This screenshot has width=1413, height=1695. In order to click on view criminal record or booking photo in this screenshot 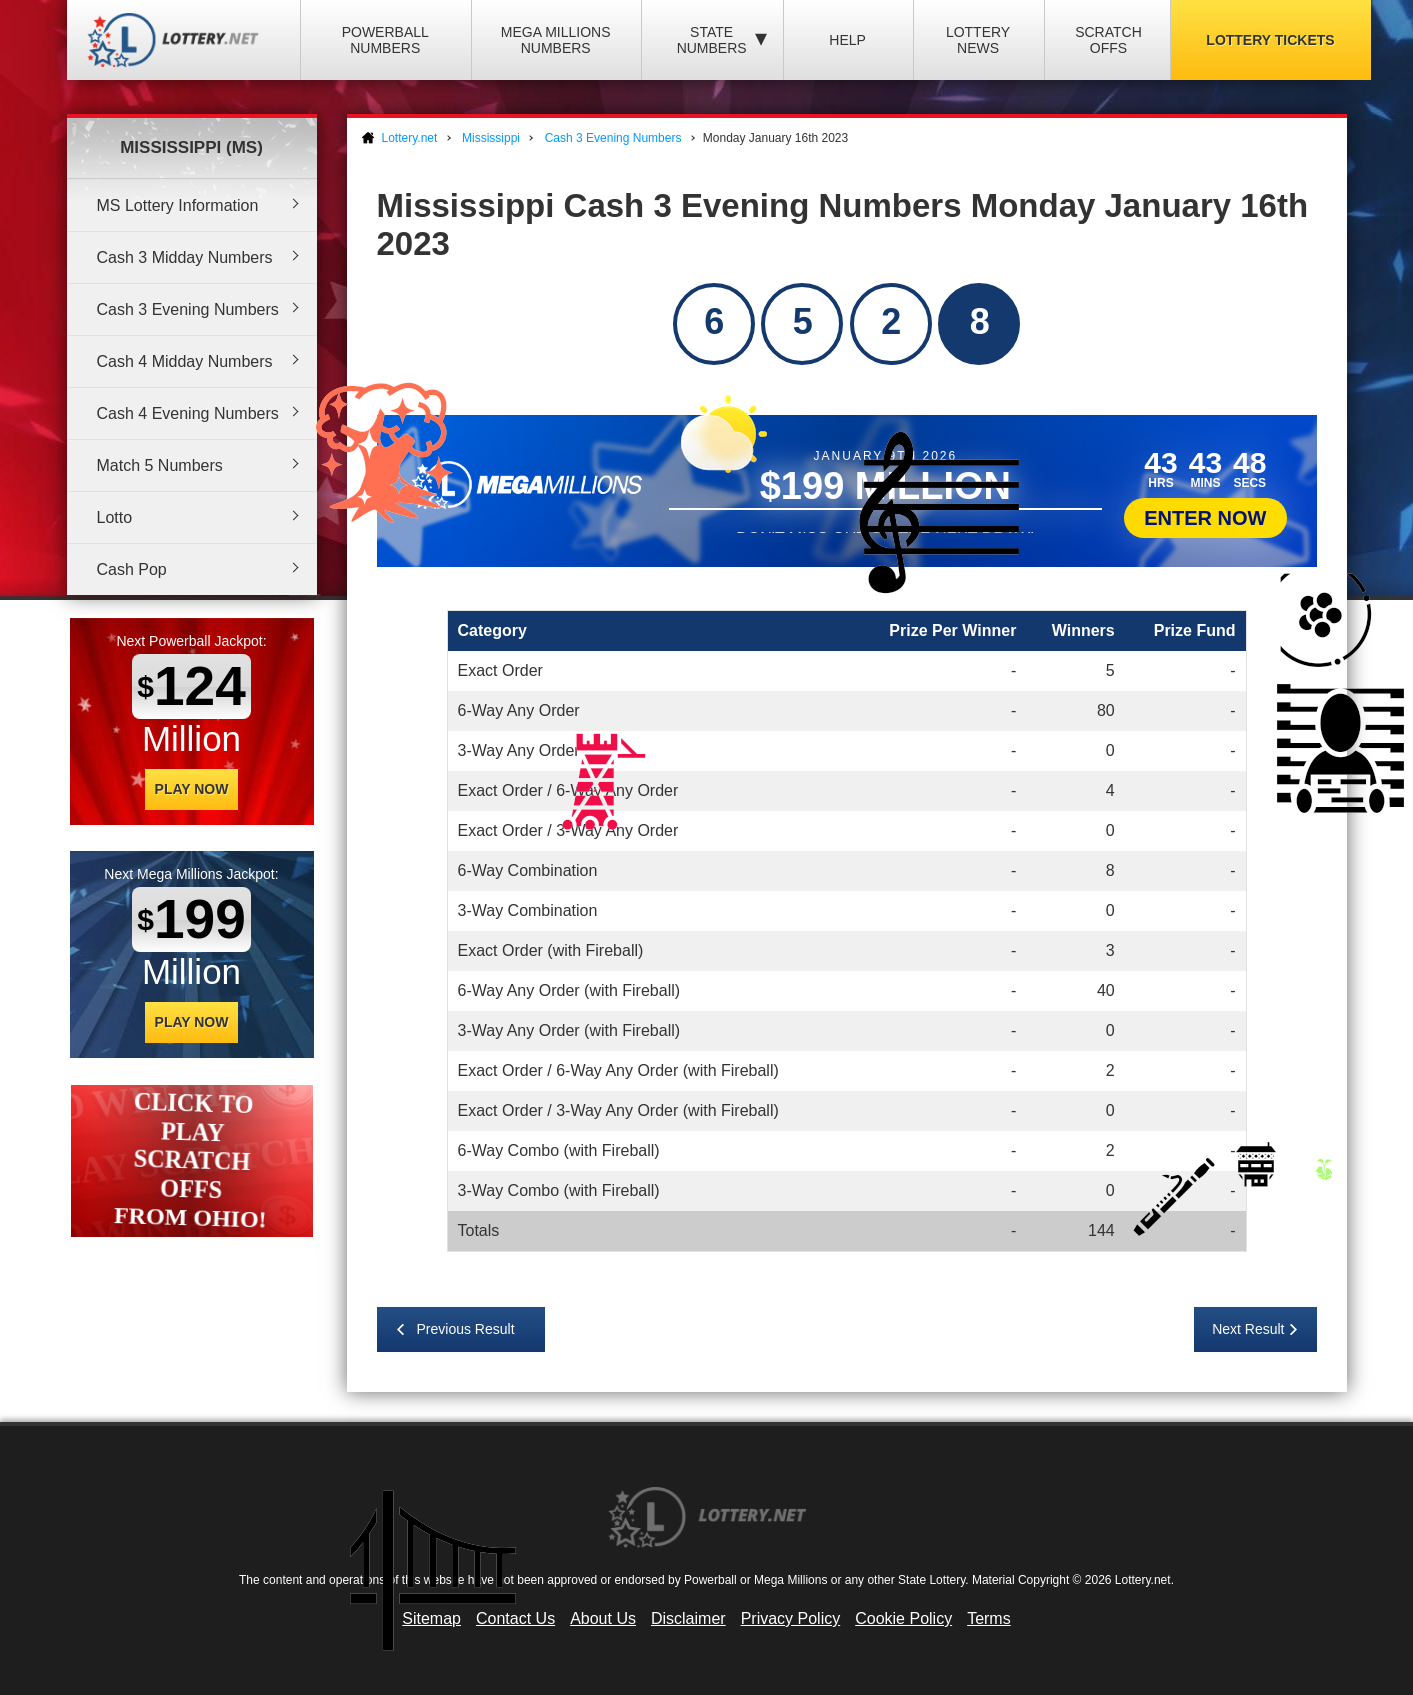, I will do `click(1340, 748)`.